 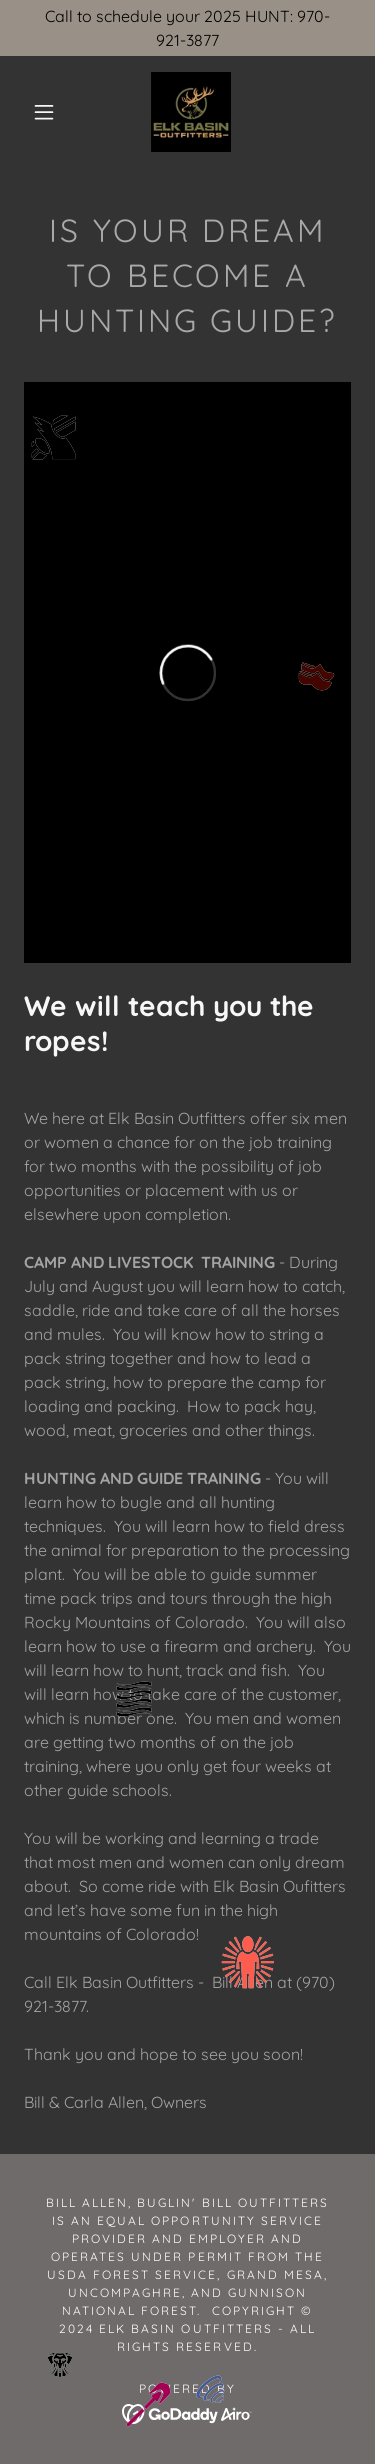 What do you see at coordinates (148, 2405) in the screenshot?
I see `equip digging or excavation tool` at bounding box center [148, 2405].